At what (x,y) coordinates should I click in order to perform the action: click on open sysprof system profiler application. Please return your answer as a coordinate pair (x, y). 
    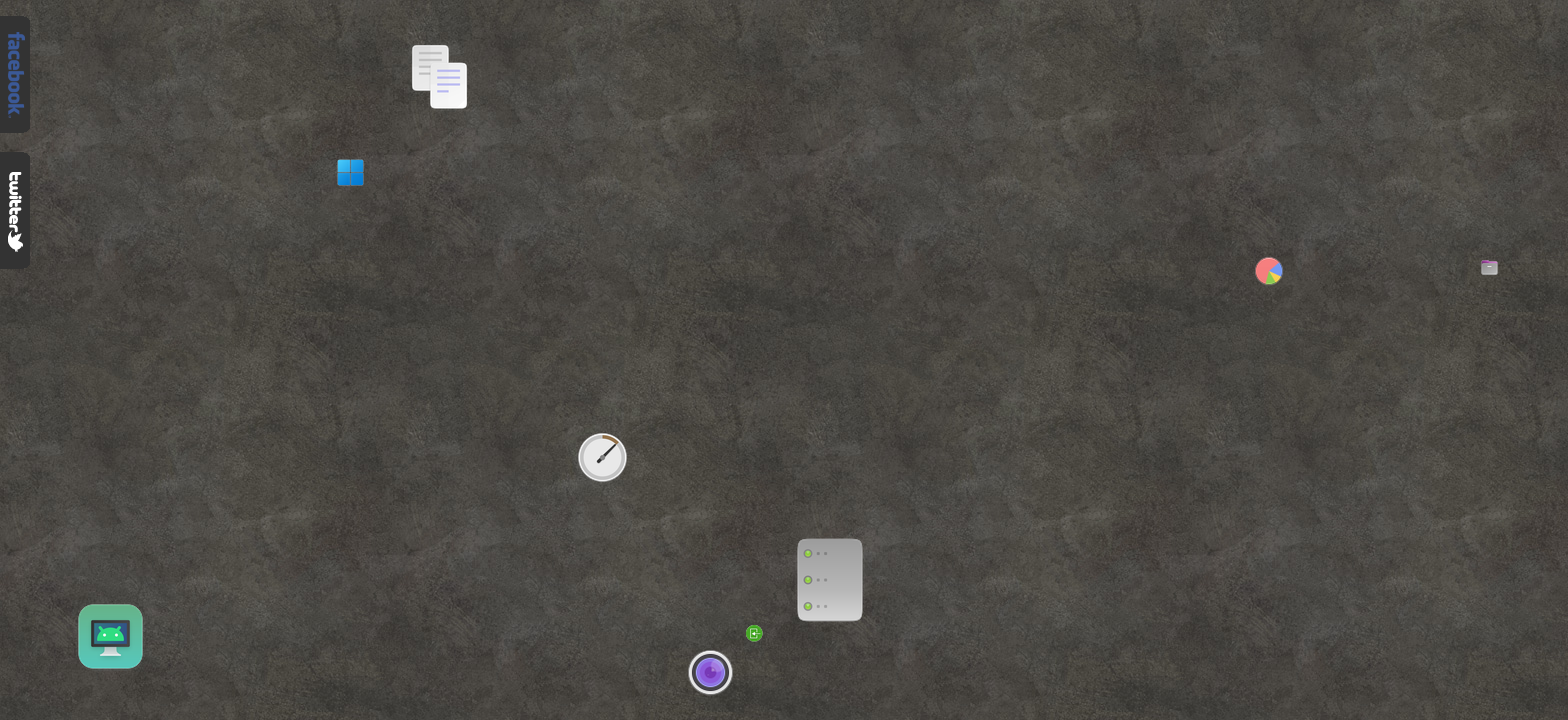
    Looking at the image, I should click on (602, 457).